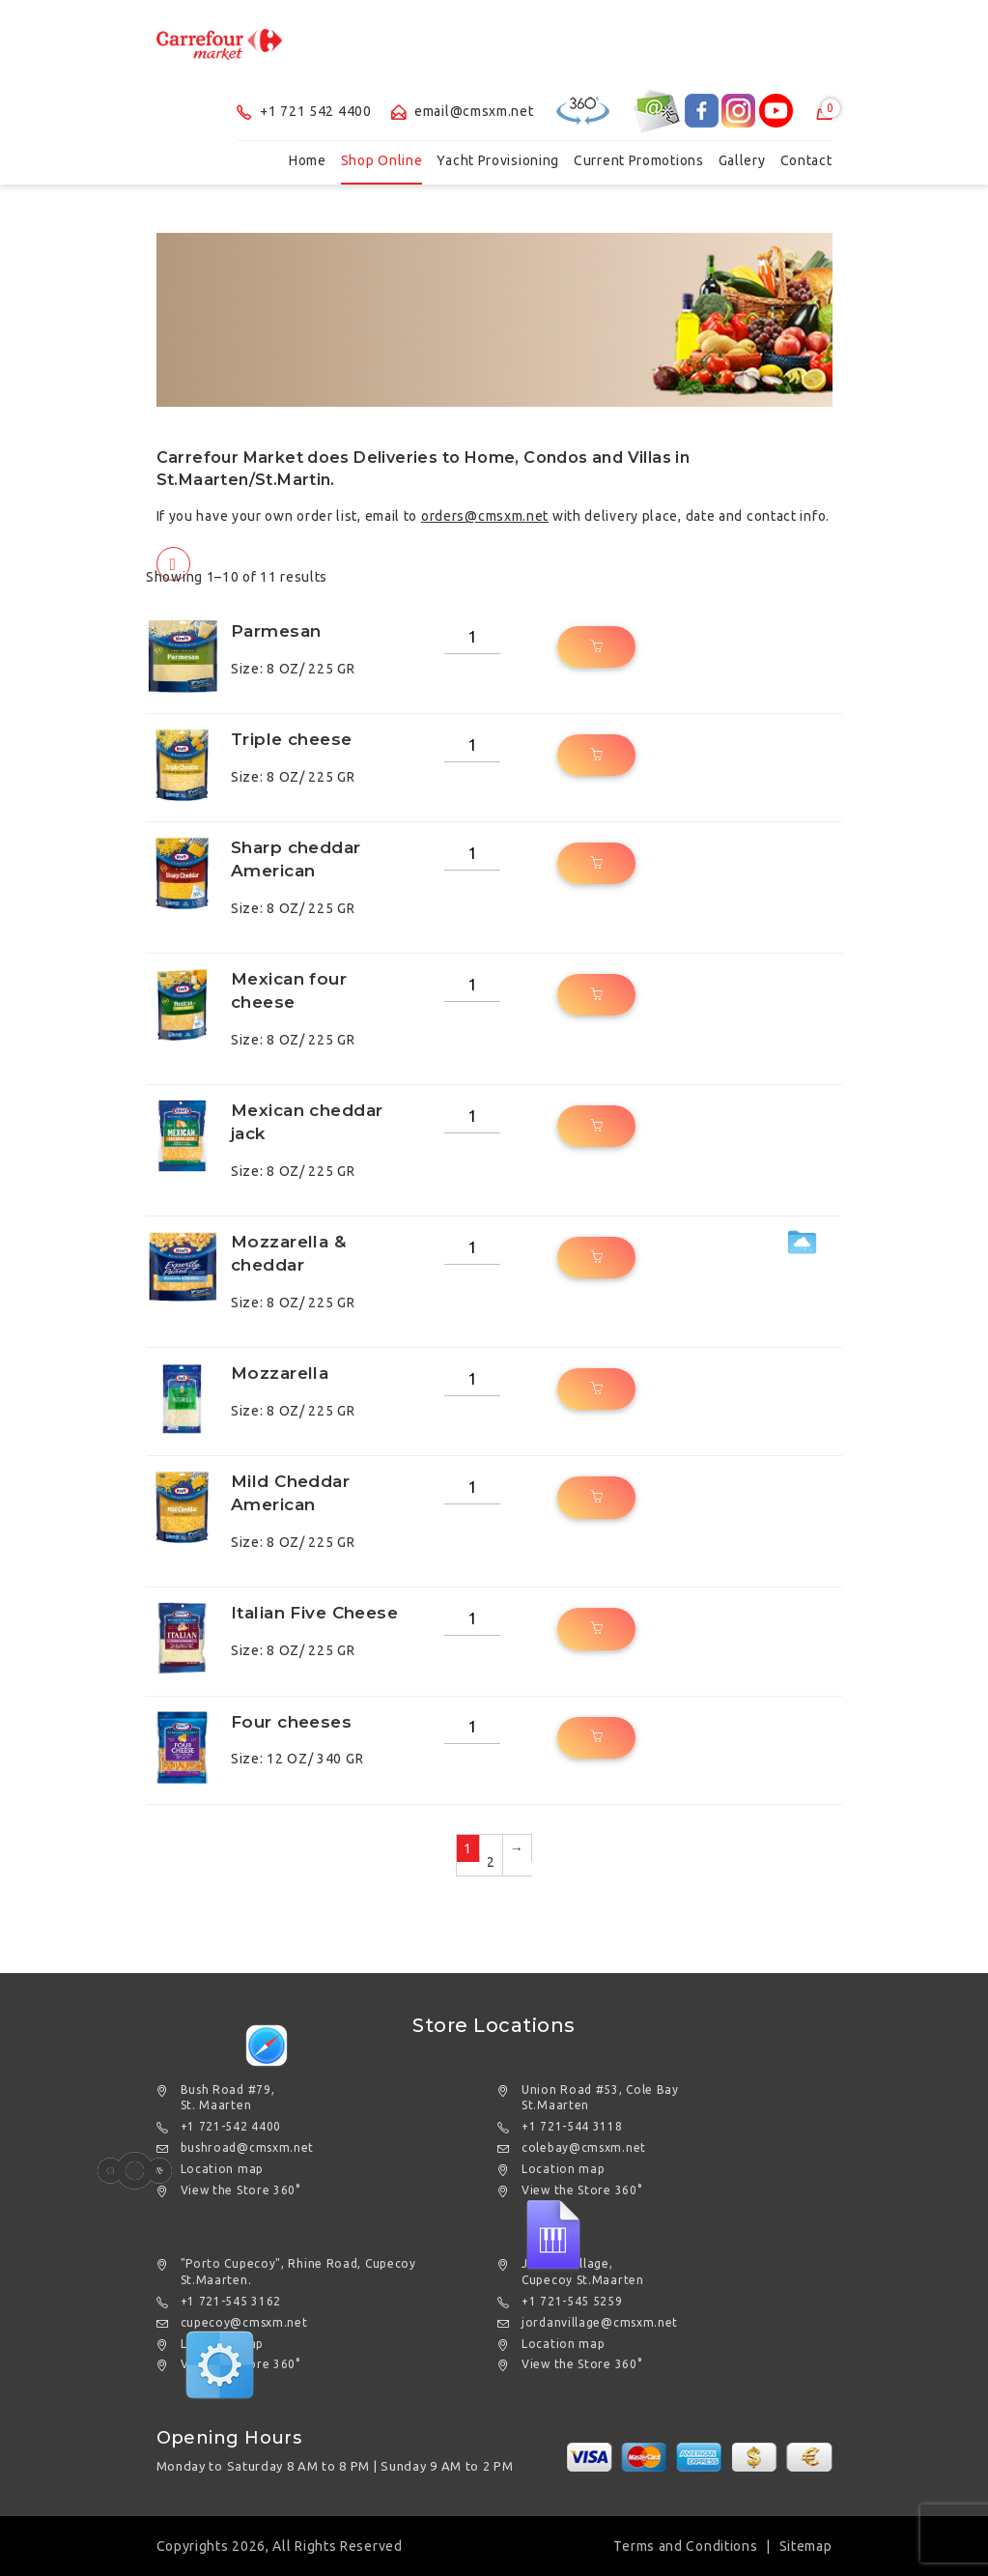 This screenshot has width=988, height=2576. I want to click on a midi audio file, so click(553, 2236).